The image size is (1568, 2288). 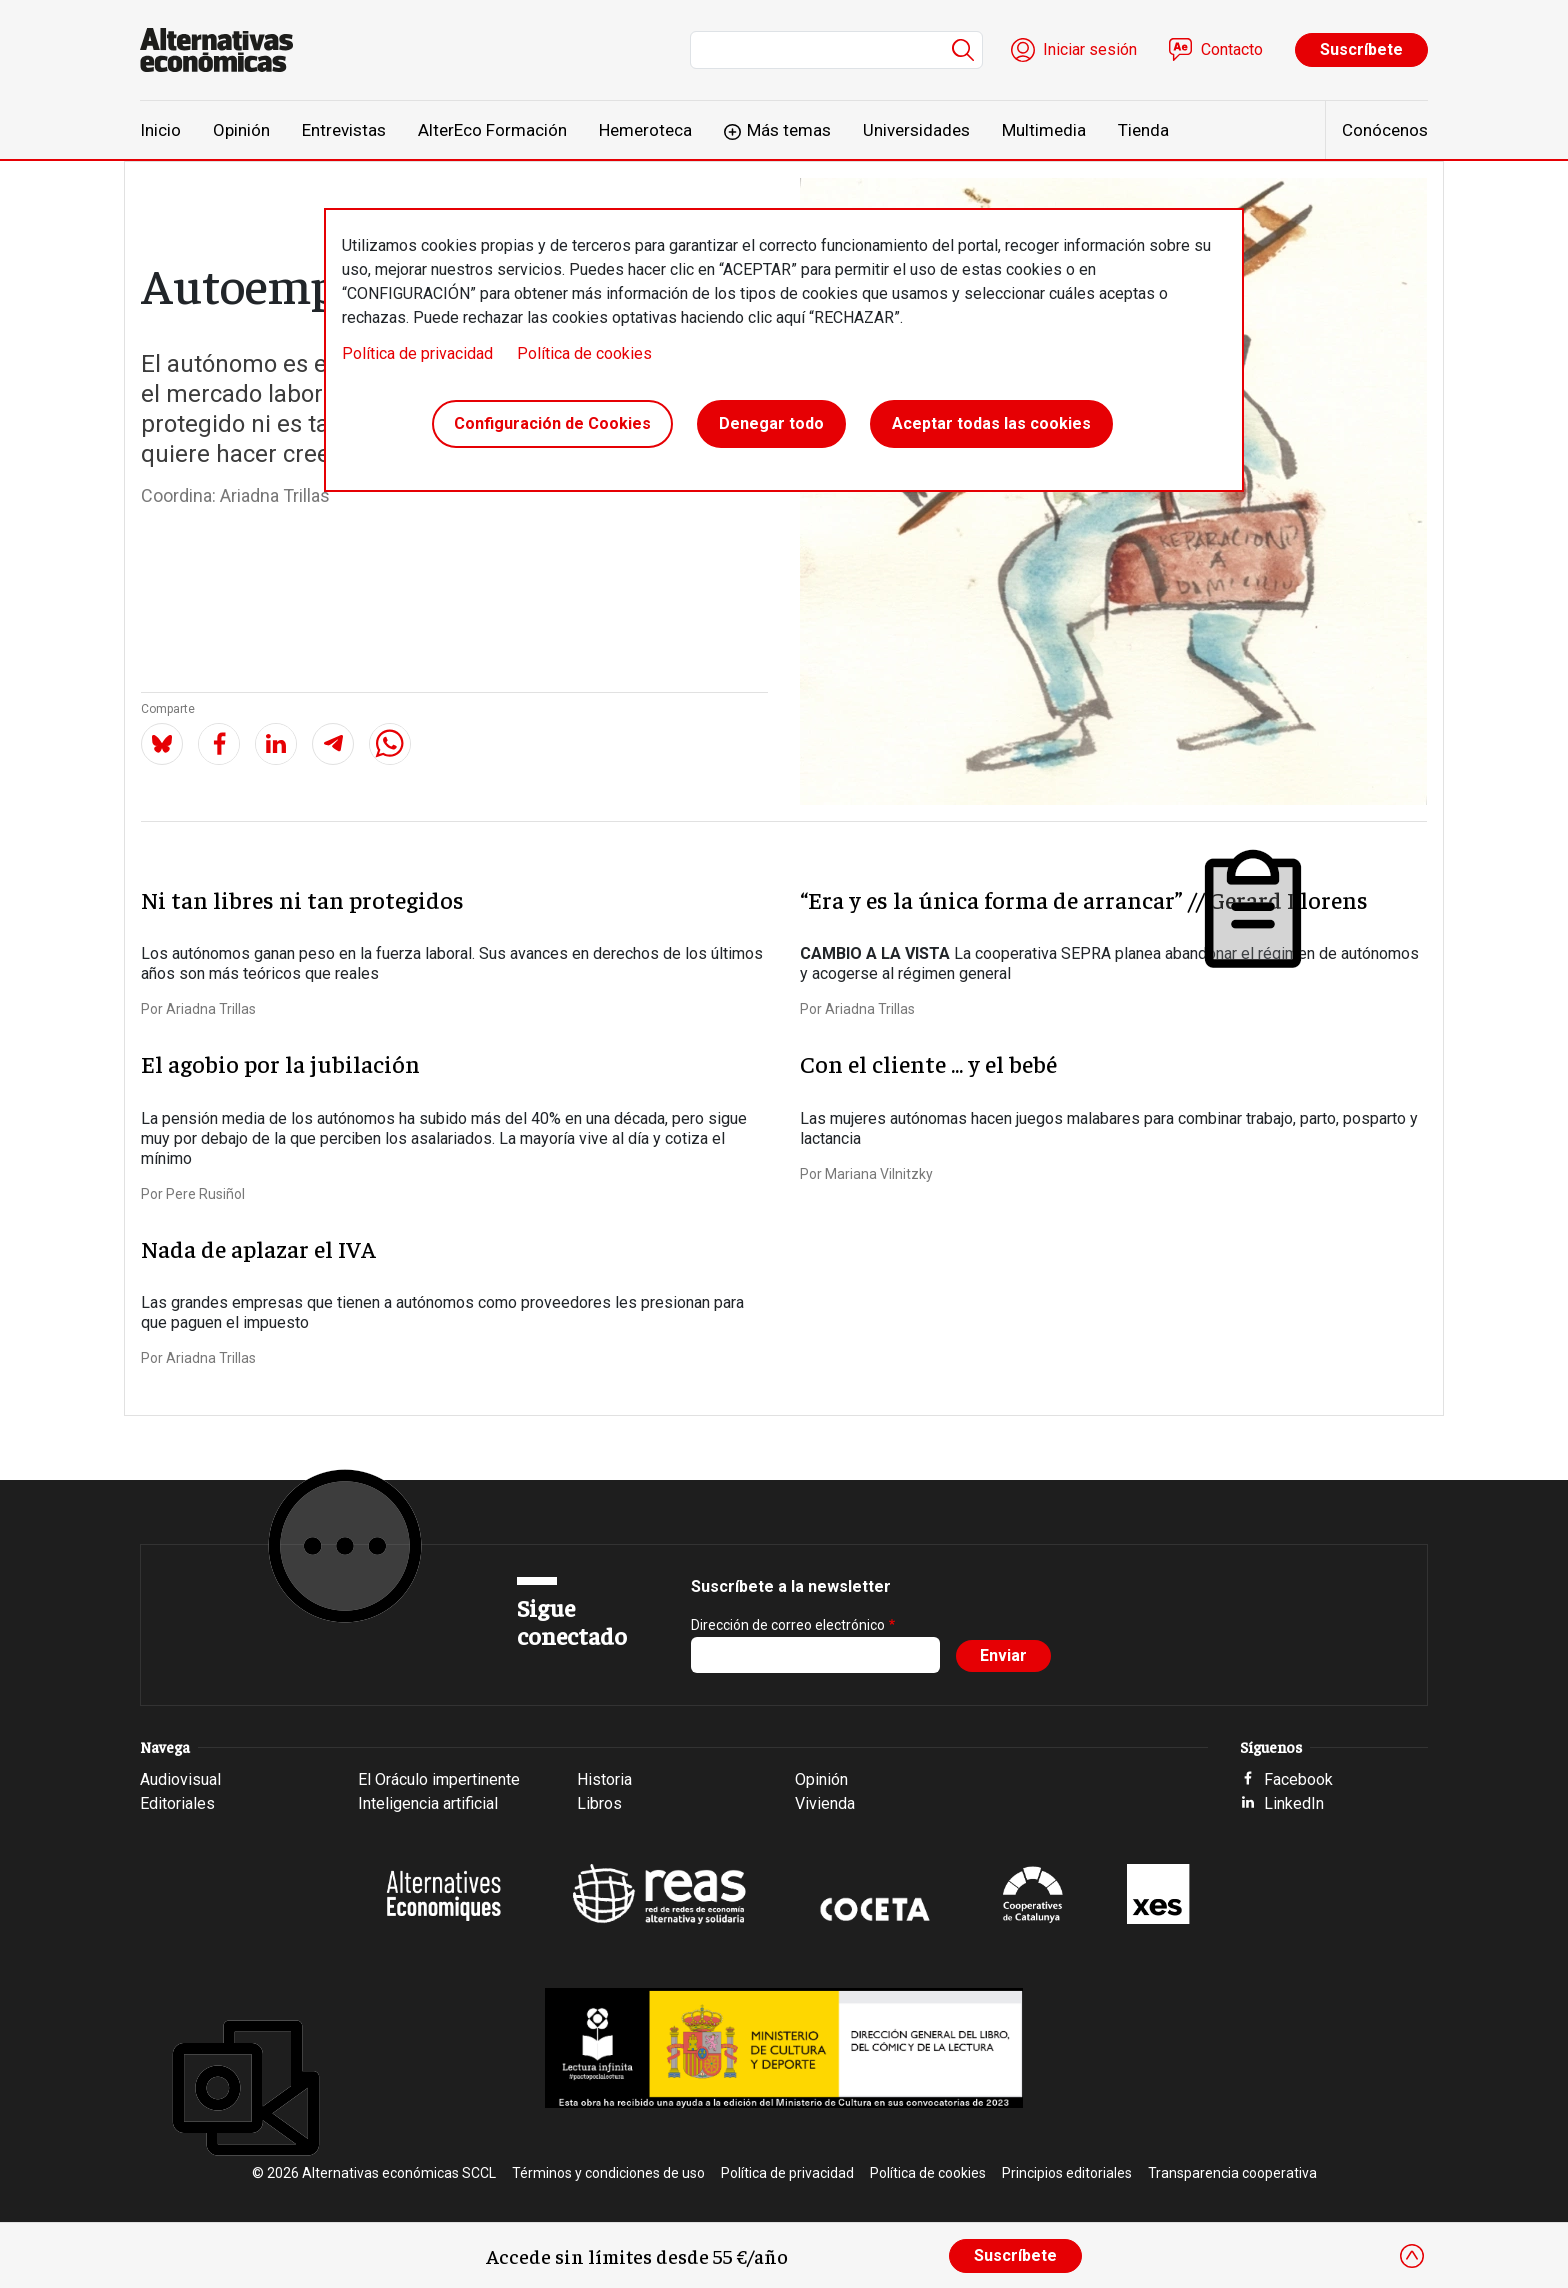 I want to click on view clipboard contents, so click(x=1253, y=911).